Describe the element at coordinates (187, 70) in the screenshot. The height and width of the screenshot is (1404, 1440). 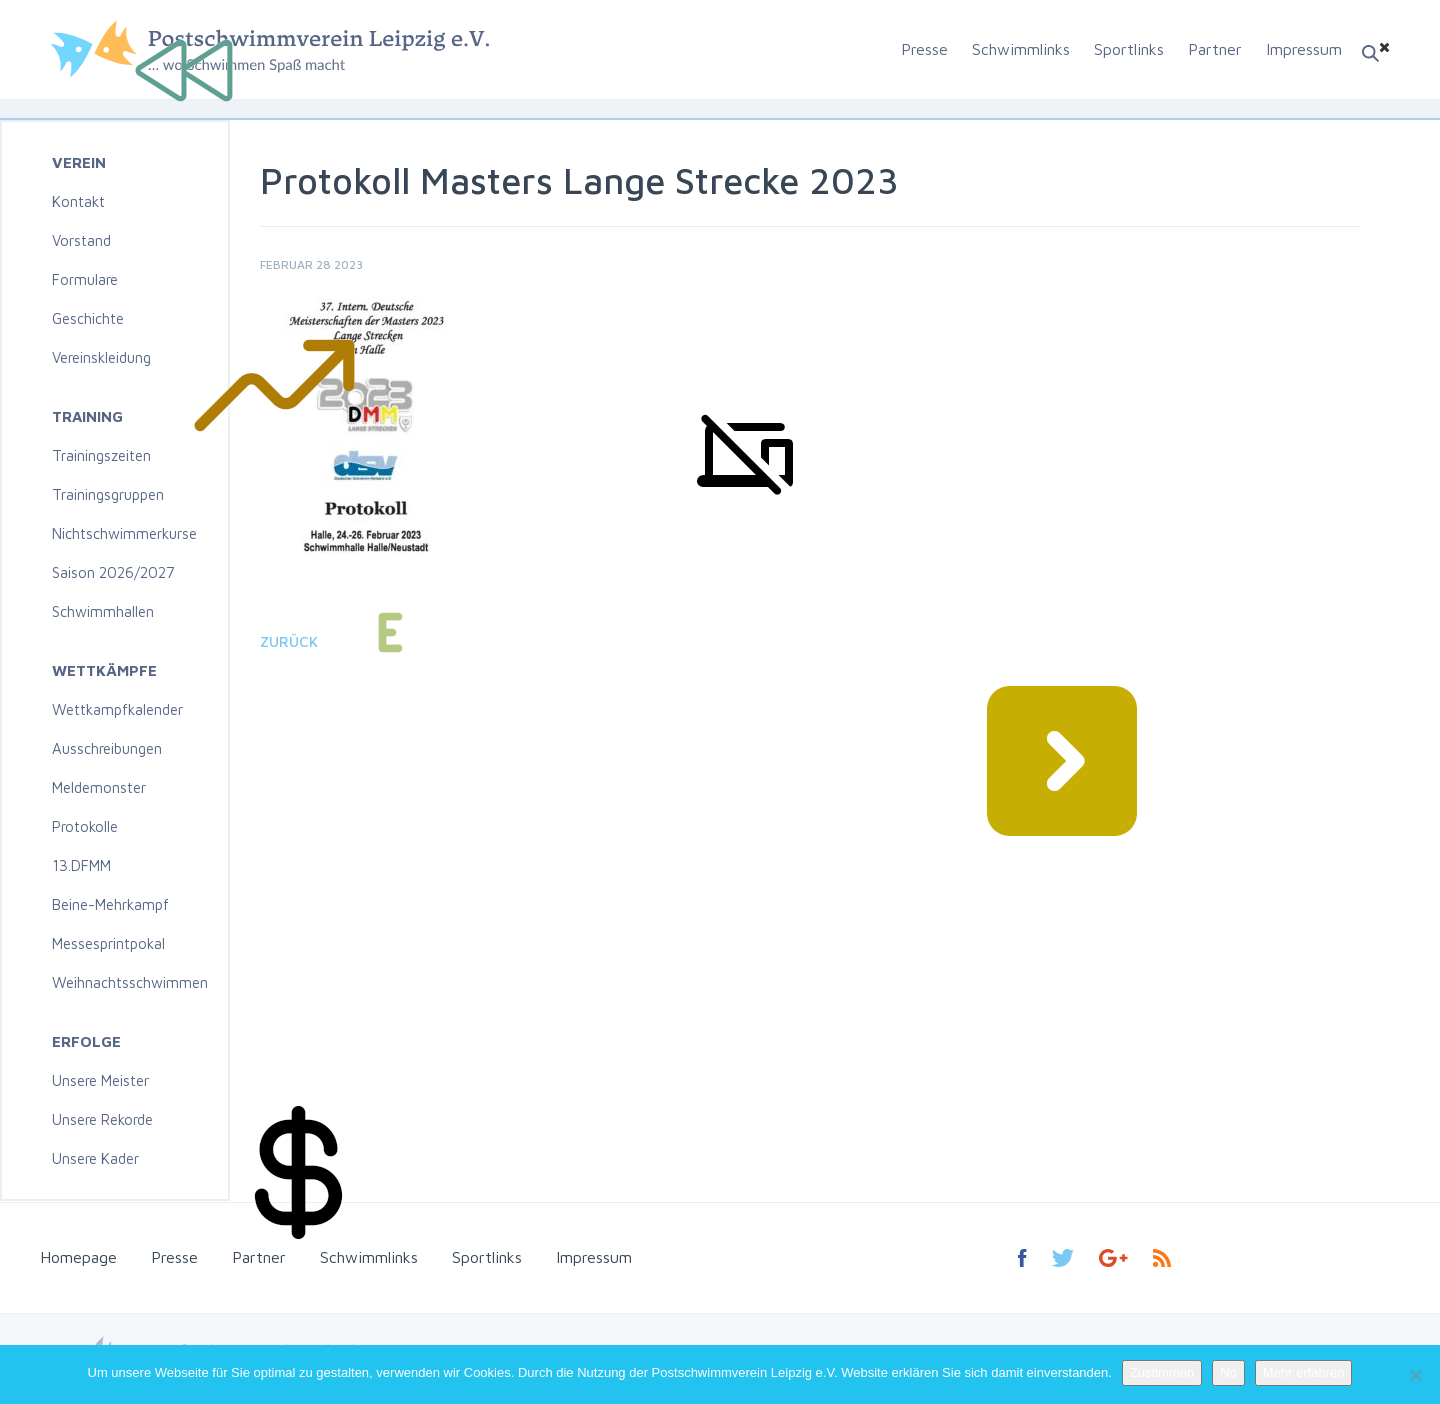
I see `rewind or skip backward in media playback` at that location.